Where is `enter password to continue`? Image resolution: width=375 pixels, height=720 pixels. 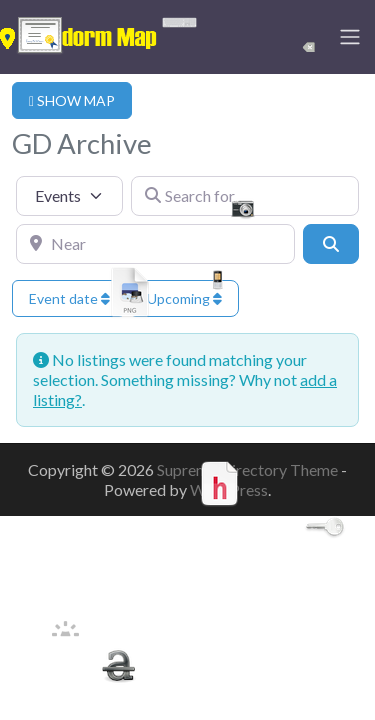
enter password to continue is located at coordinates (325, 527).